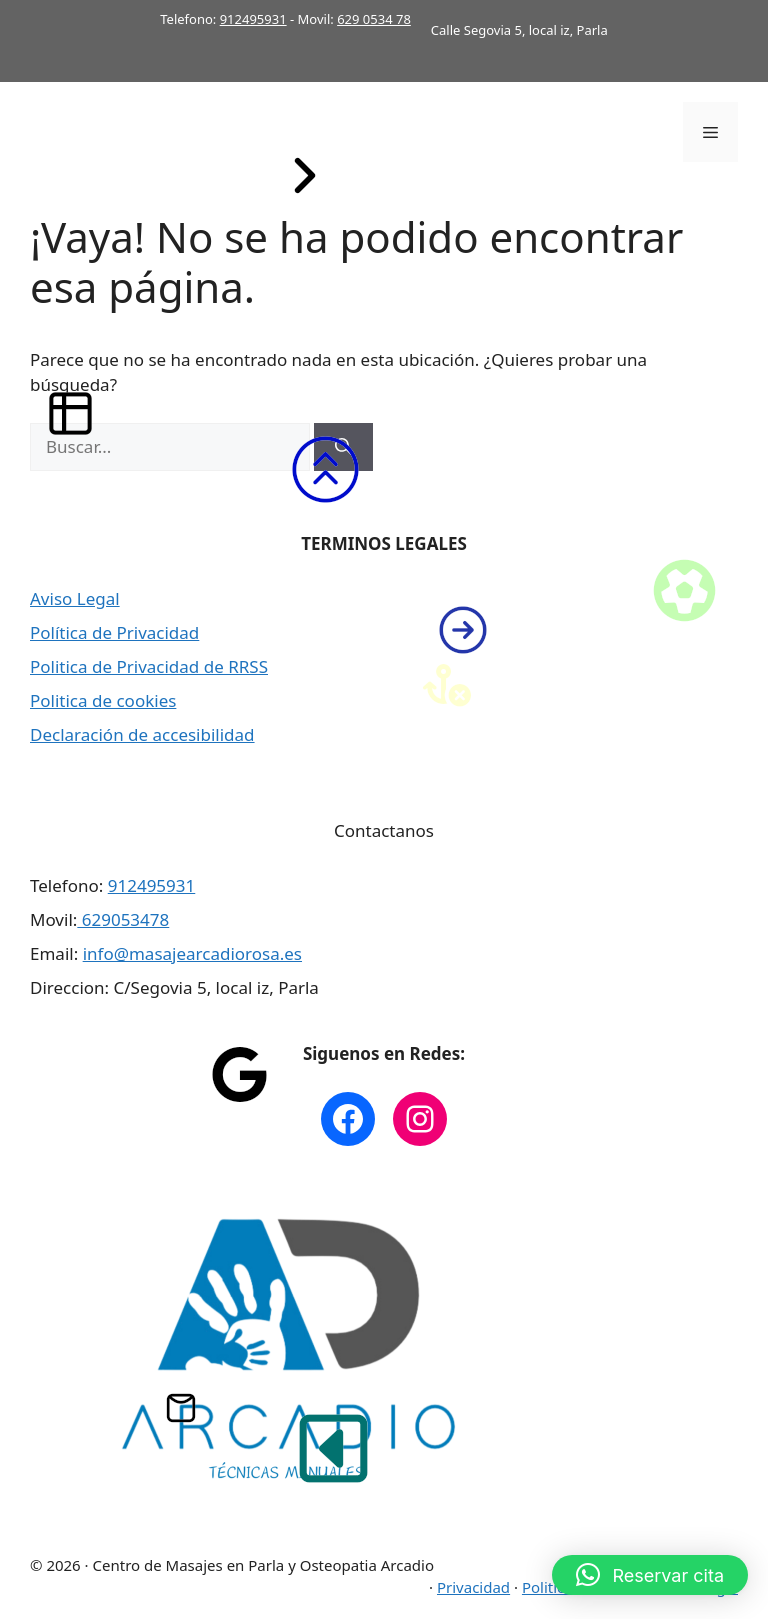  What do you see at coordinates (333, 1448) in the screenshot?
I see `navigate to the previous item or screen` at bounding box center [333, 1448].